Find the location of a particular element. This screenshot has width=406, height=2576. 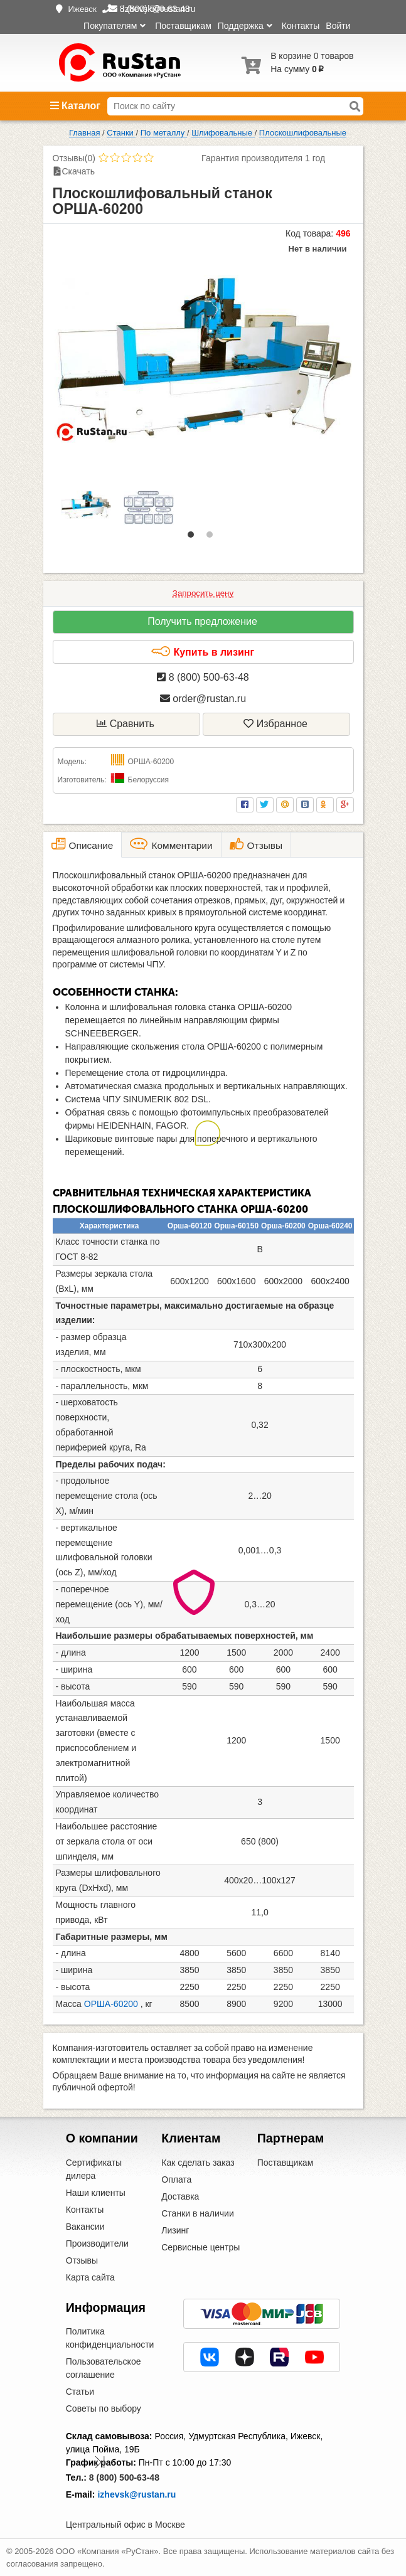

access security settings is located at coordinates (194, 1592).